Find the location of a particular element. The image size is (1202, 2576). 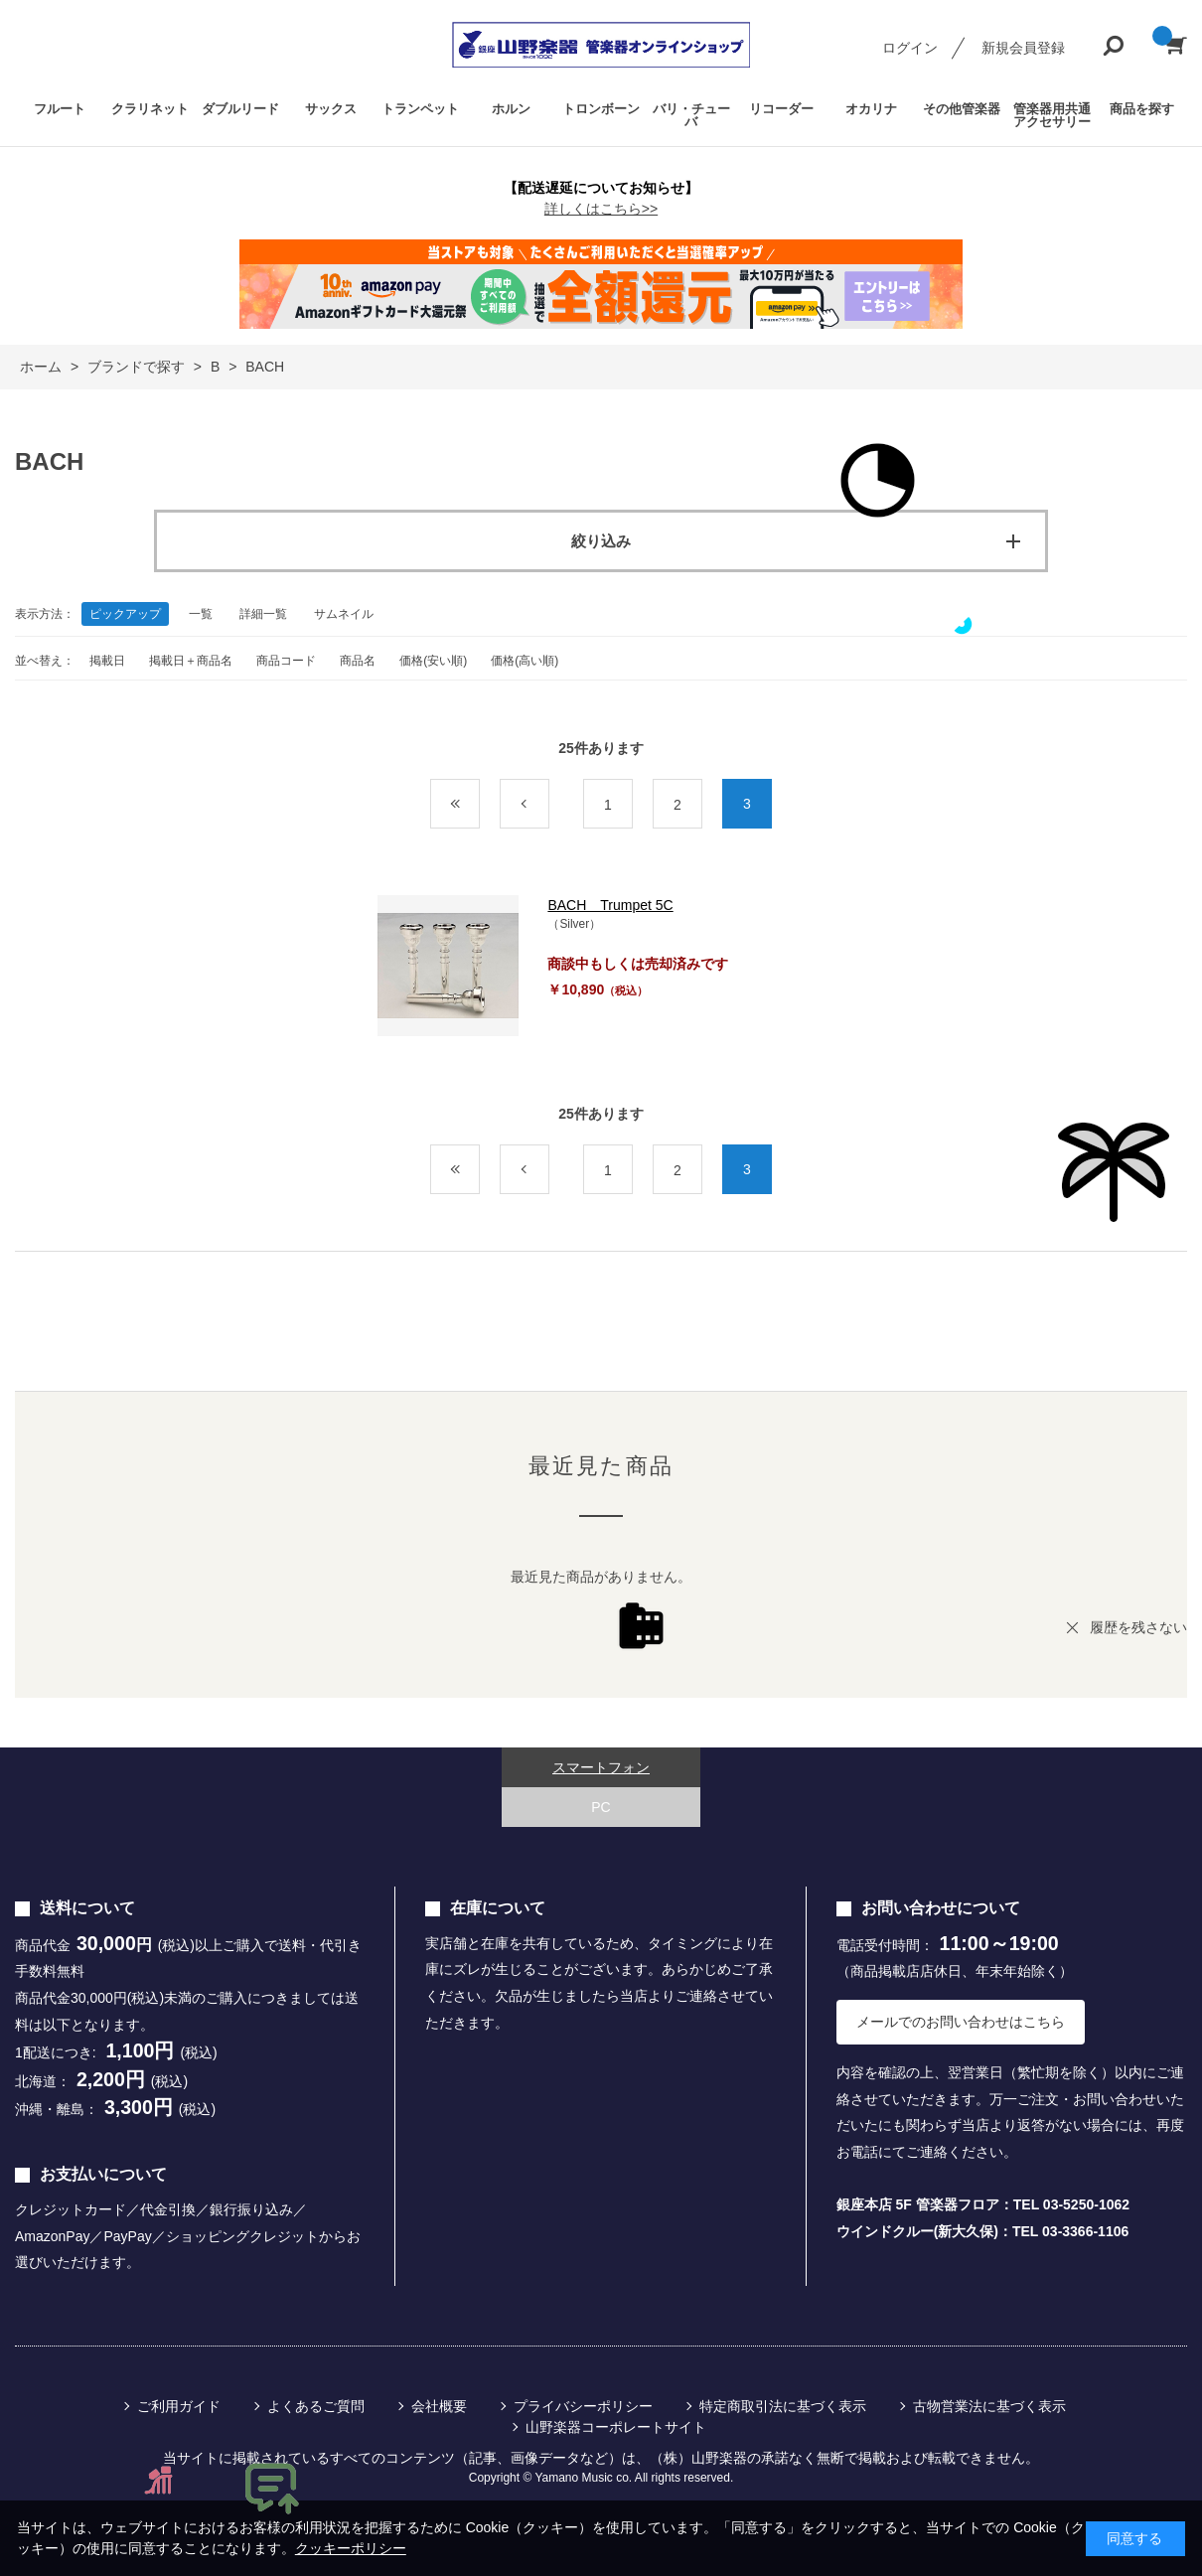

food or fruit category icon is located at coordinates (964, 626).